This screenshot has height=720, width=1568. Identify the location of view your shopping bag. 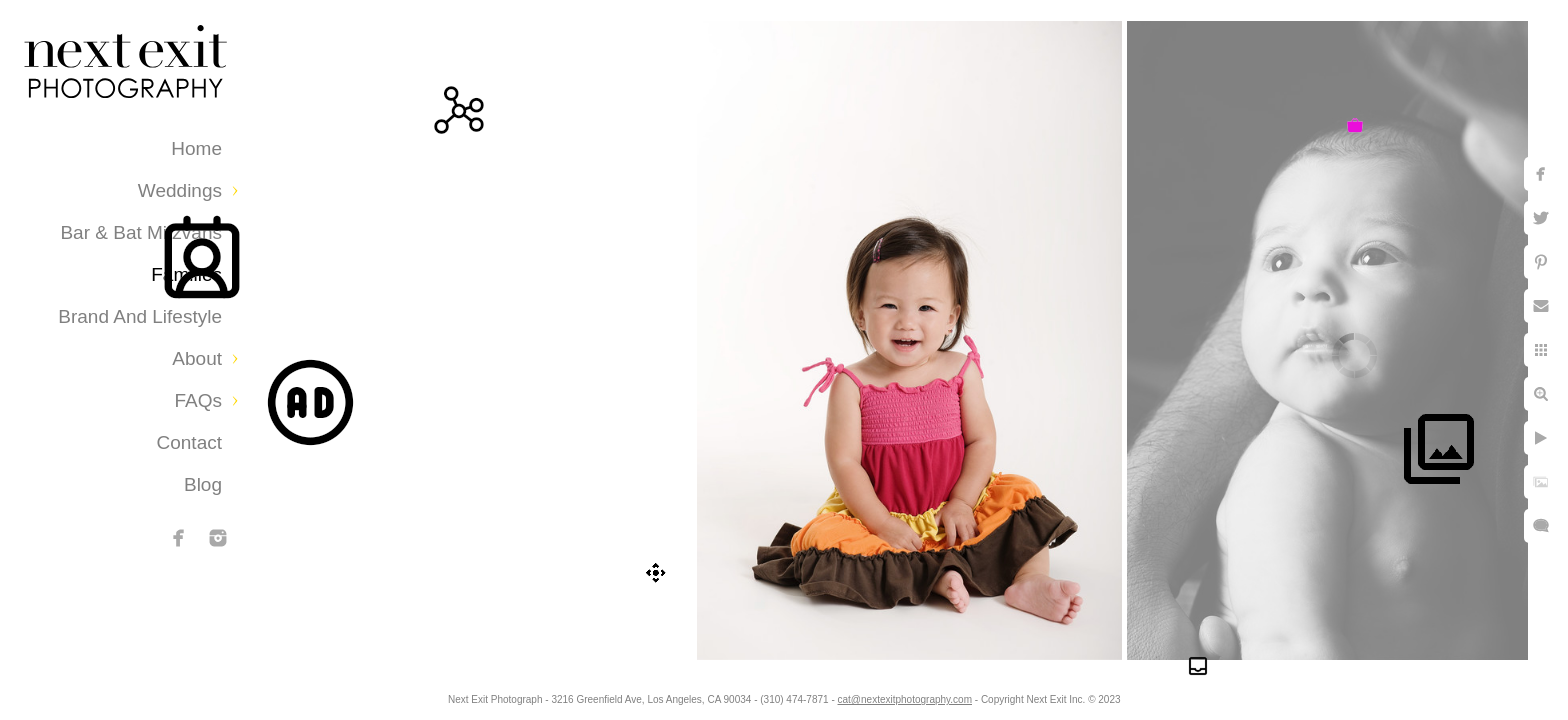
(1355, 126).